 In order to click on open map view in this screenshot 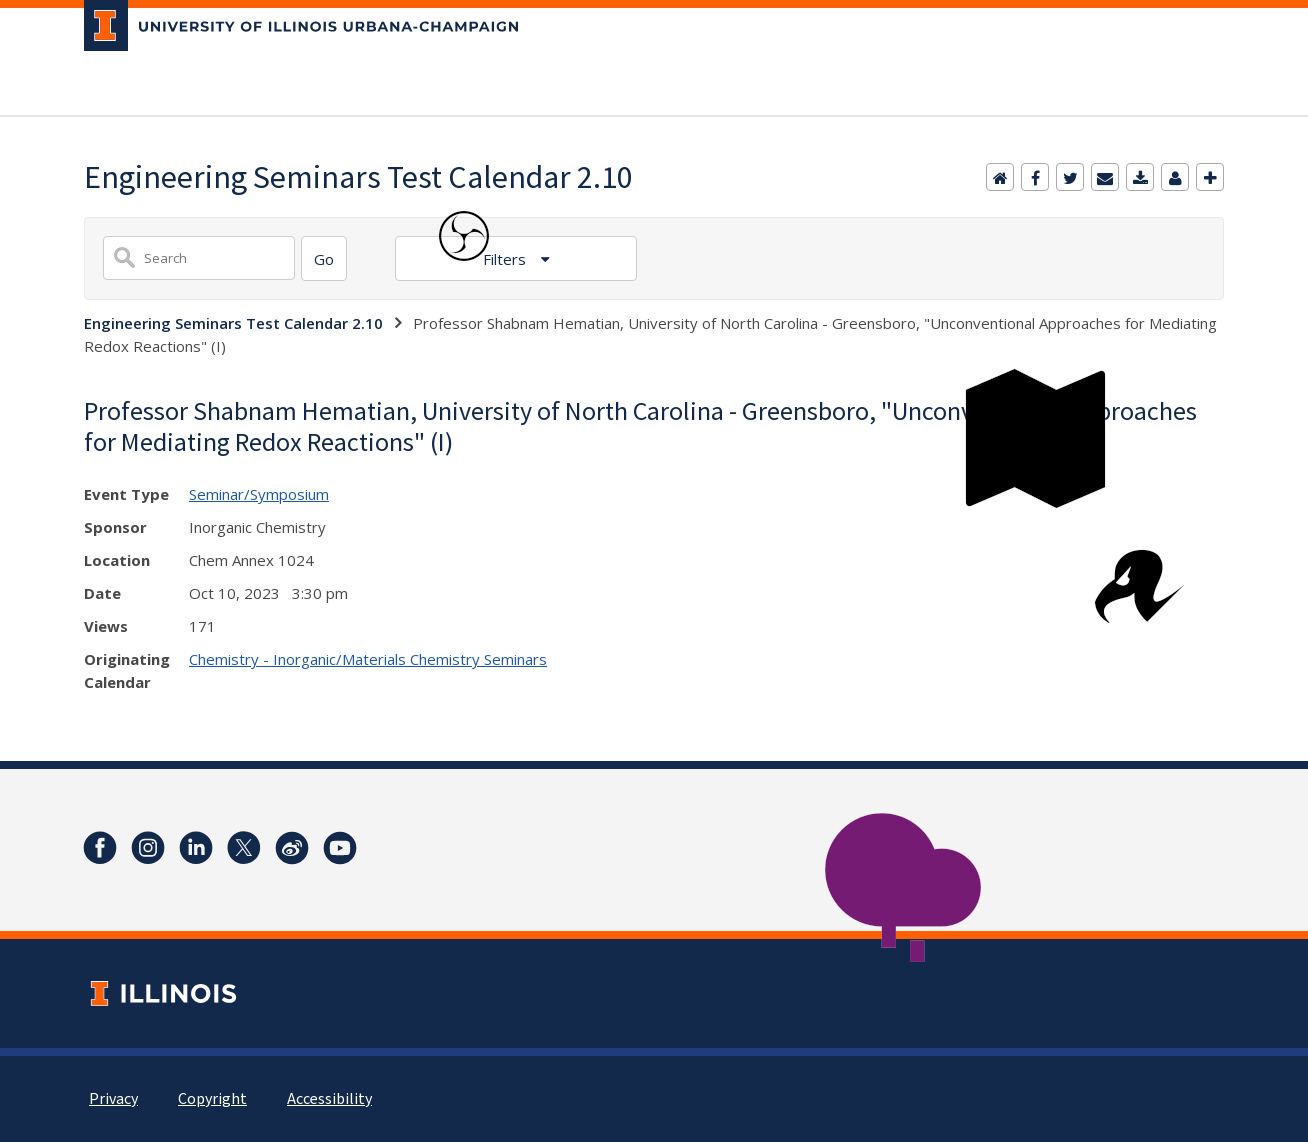, I will do `click(1035, 438)`.